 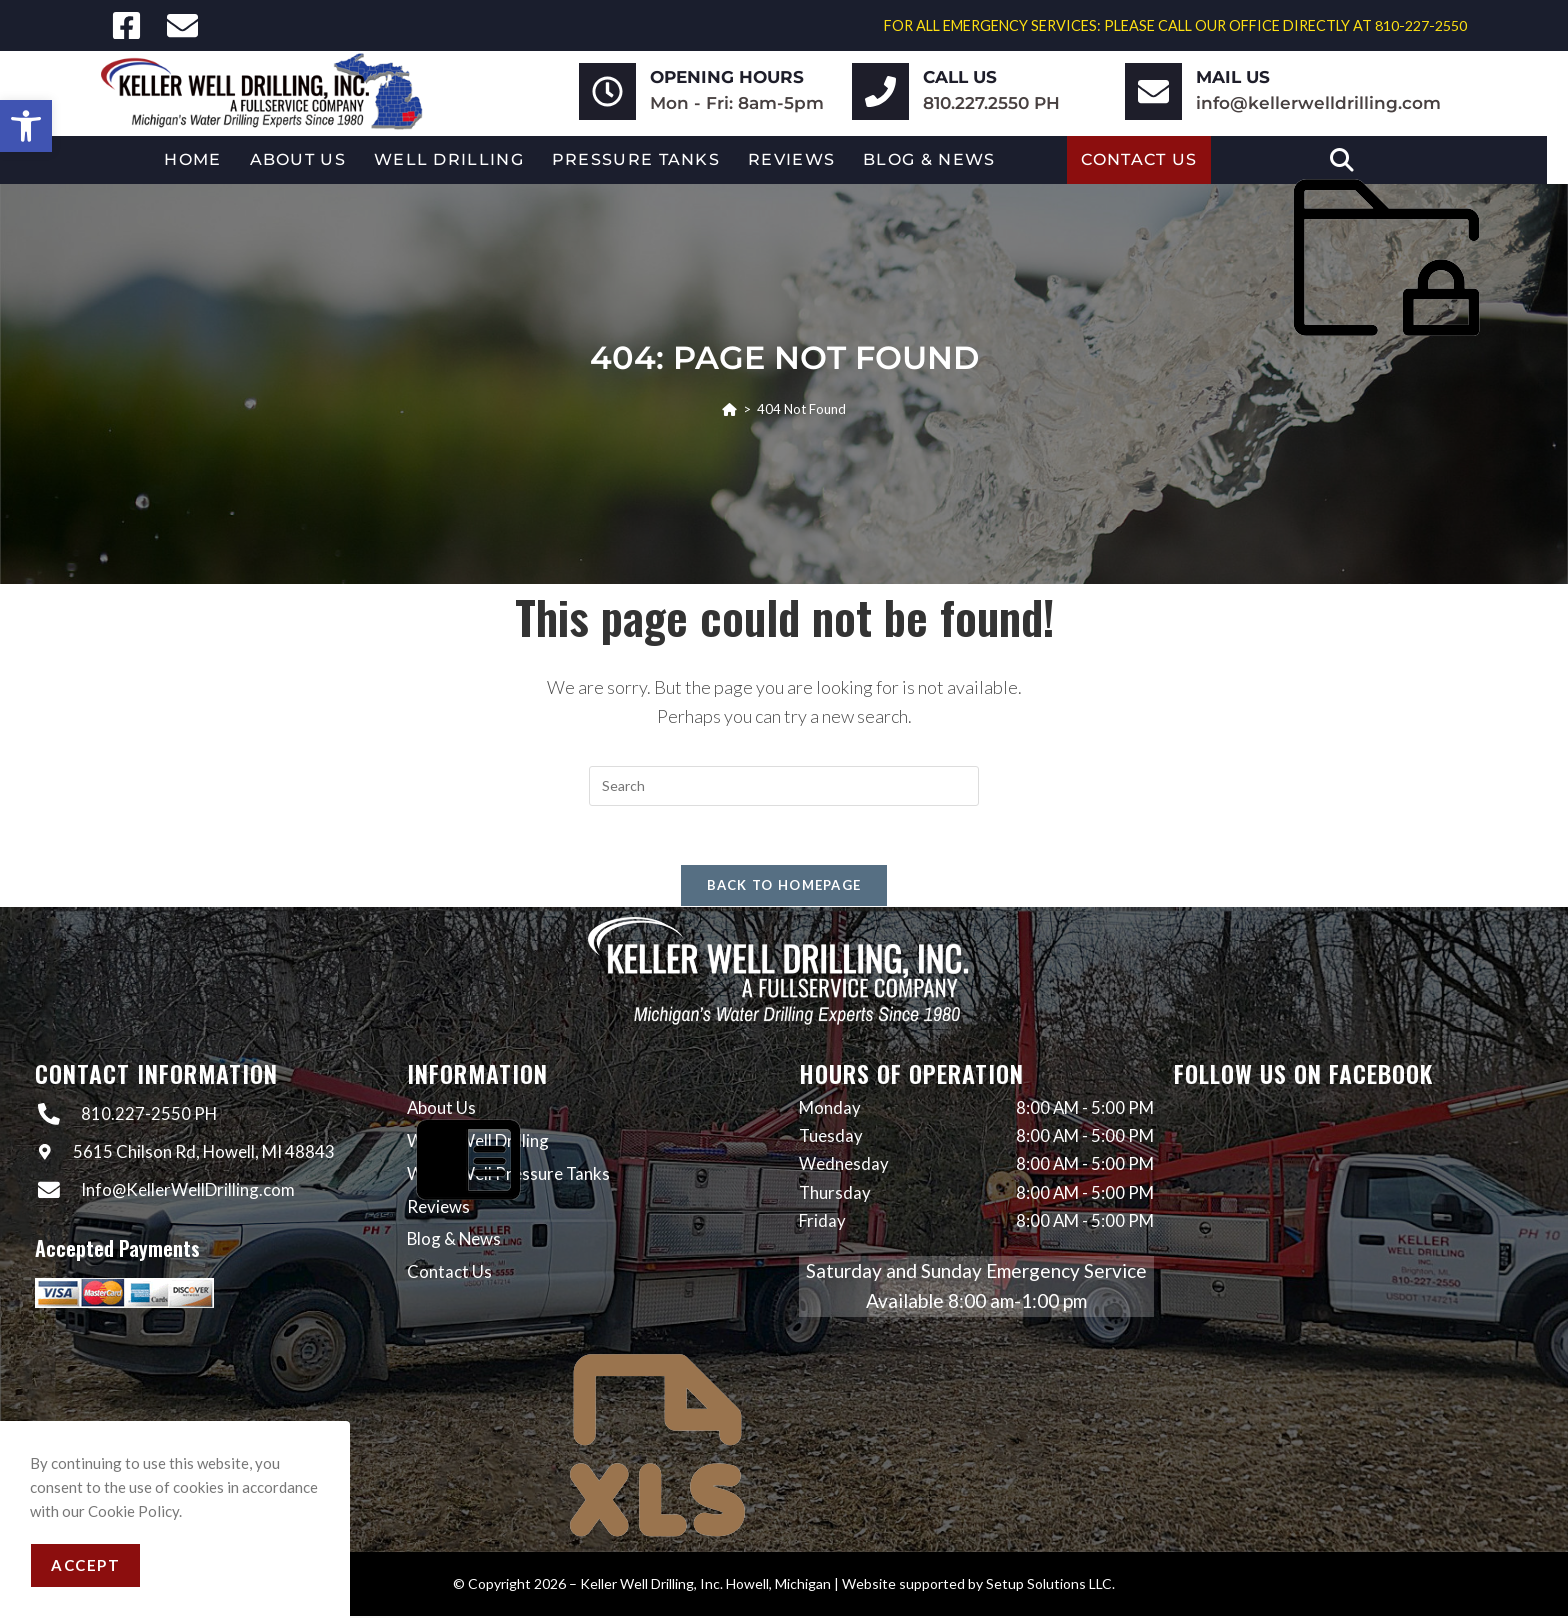 What do you see at coordinates (1386, 257) in the screenshot?
I see `access a password-protected folder` at bounding box center [1386, 257].